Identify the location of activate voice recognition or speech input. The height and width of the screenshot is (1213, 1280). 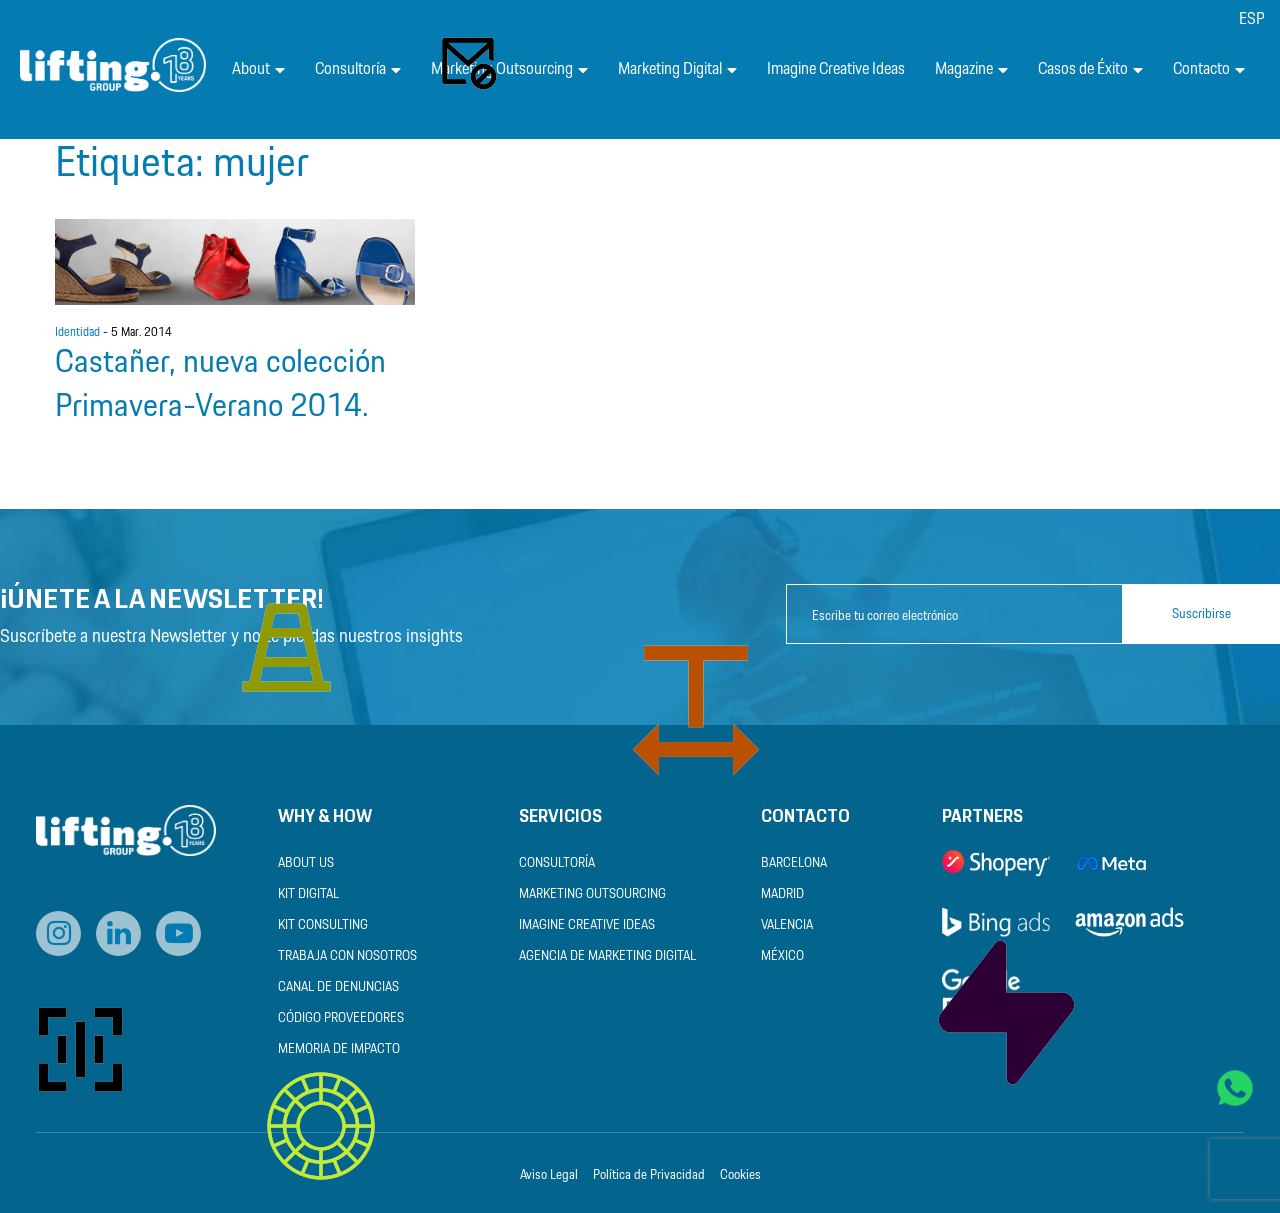
(80, 1049).